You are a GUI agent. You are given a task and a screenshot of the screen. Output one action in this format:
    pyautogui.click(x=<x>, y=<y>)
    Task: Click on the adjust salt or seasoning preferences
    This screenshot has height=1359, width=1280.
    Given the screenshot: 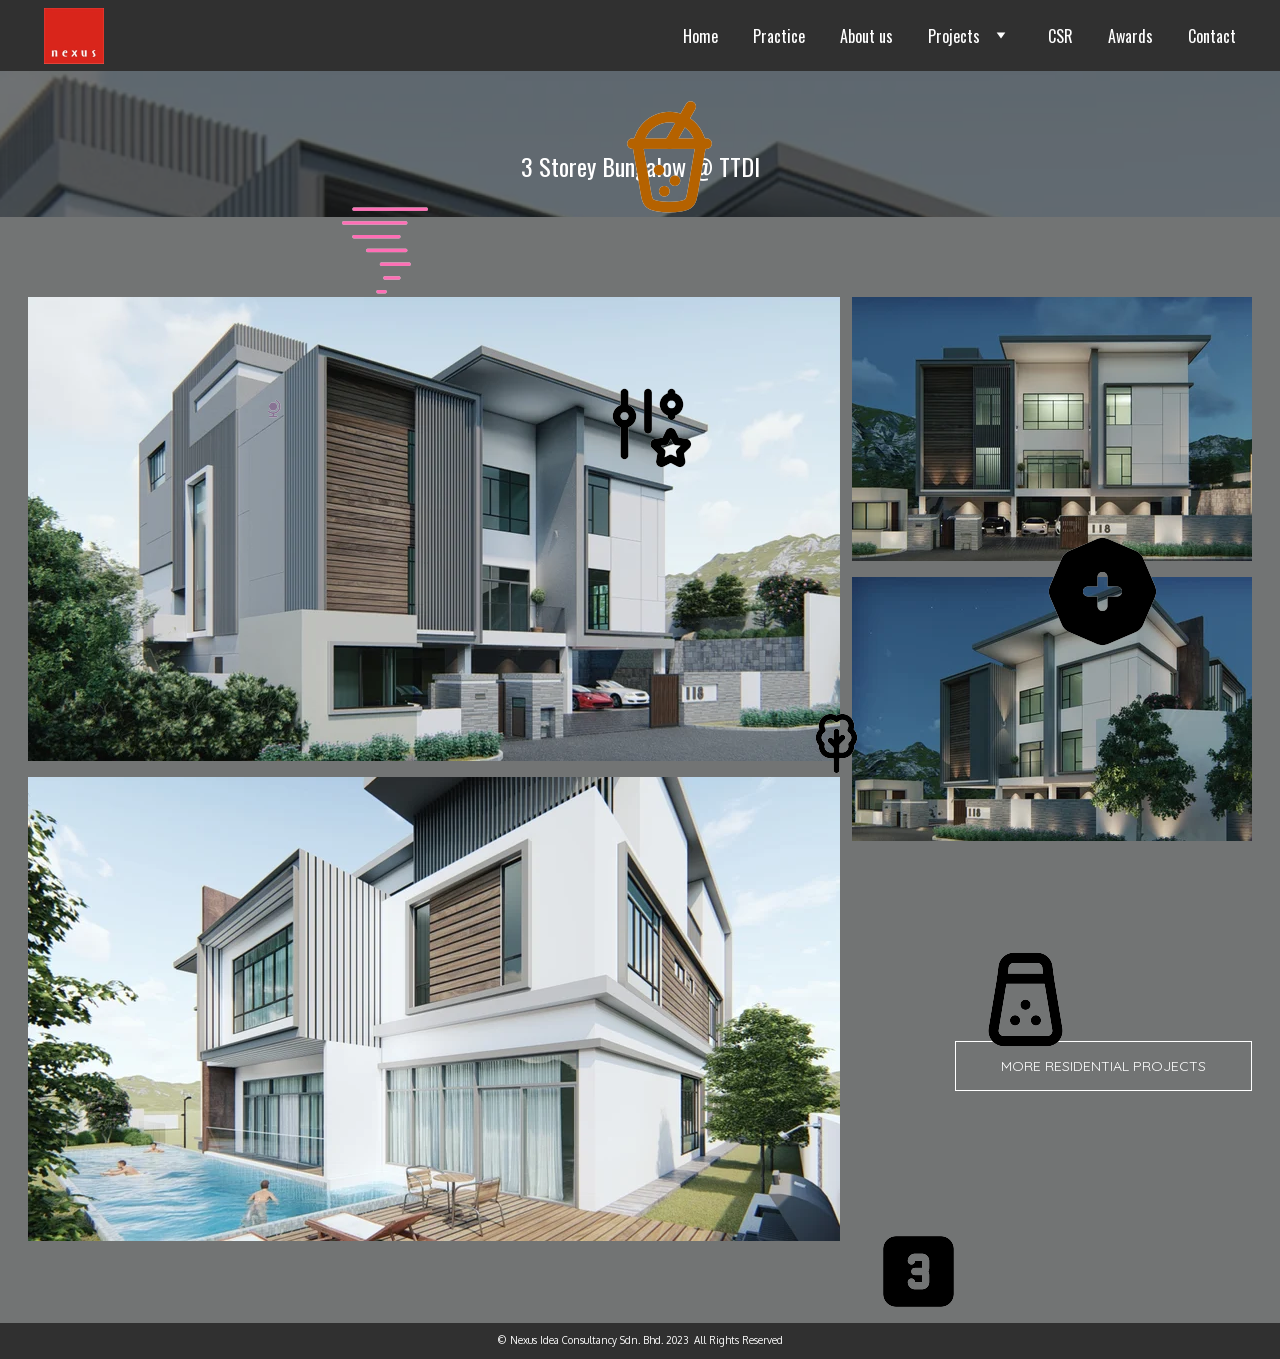 What is the action you would take?
    pyautogui.click(x=1025, y=999)
    